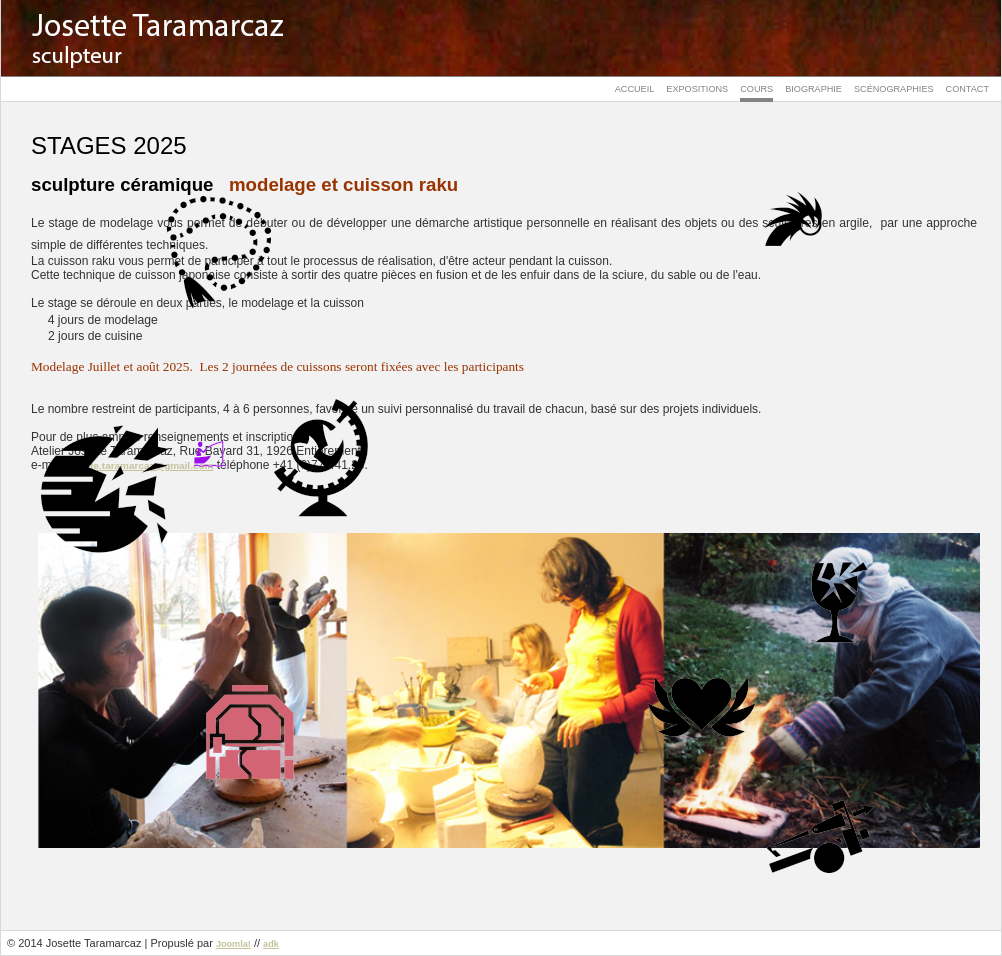  I want to click on access prayer or meditation features, so click(219, 252).